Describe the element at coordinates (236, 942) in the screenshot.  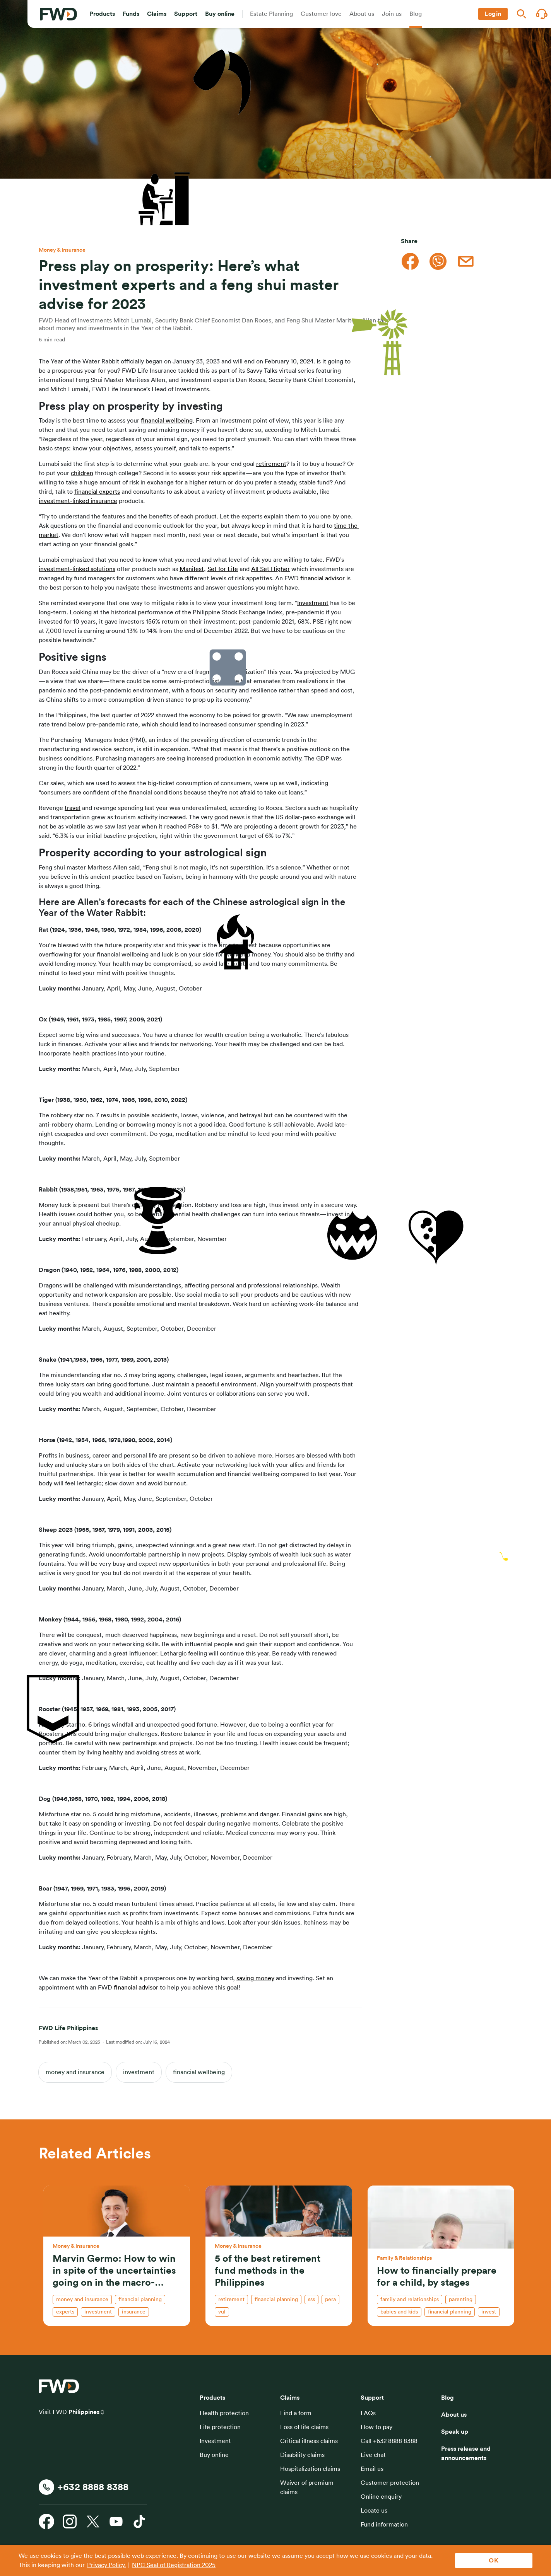
I see `indicates a fire hazard or emergency alert` at that location.